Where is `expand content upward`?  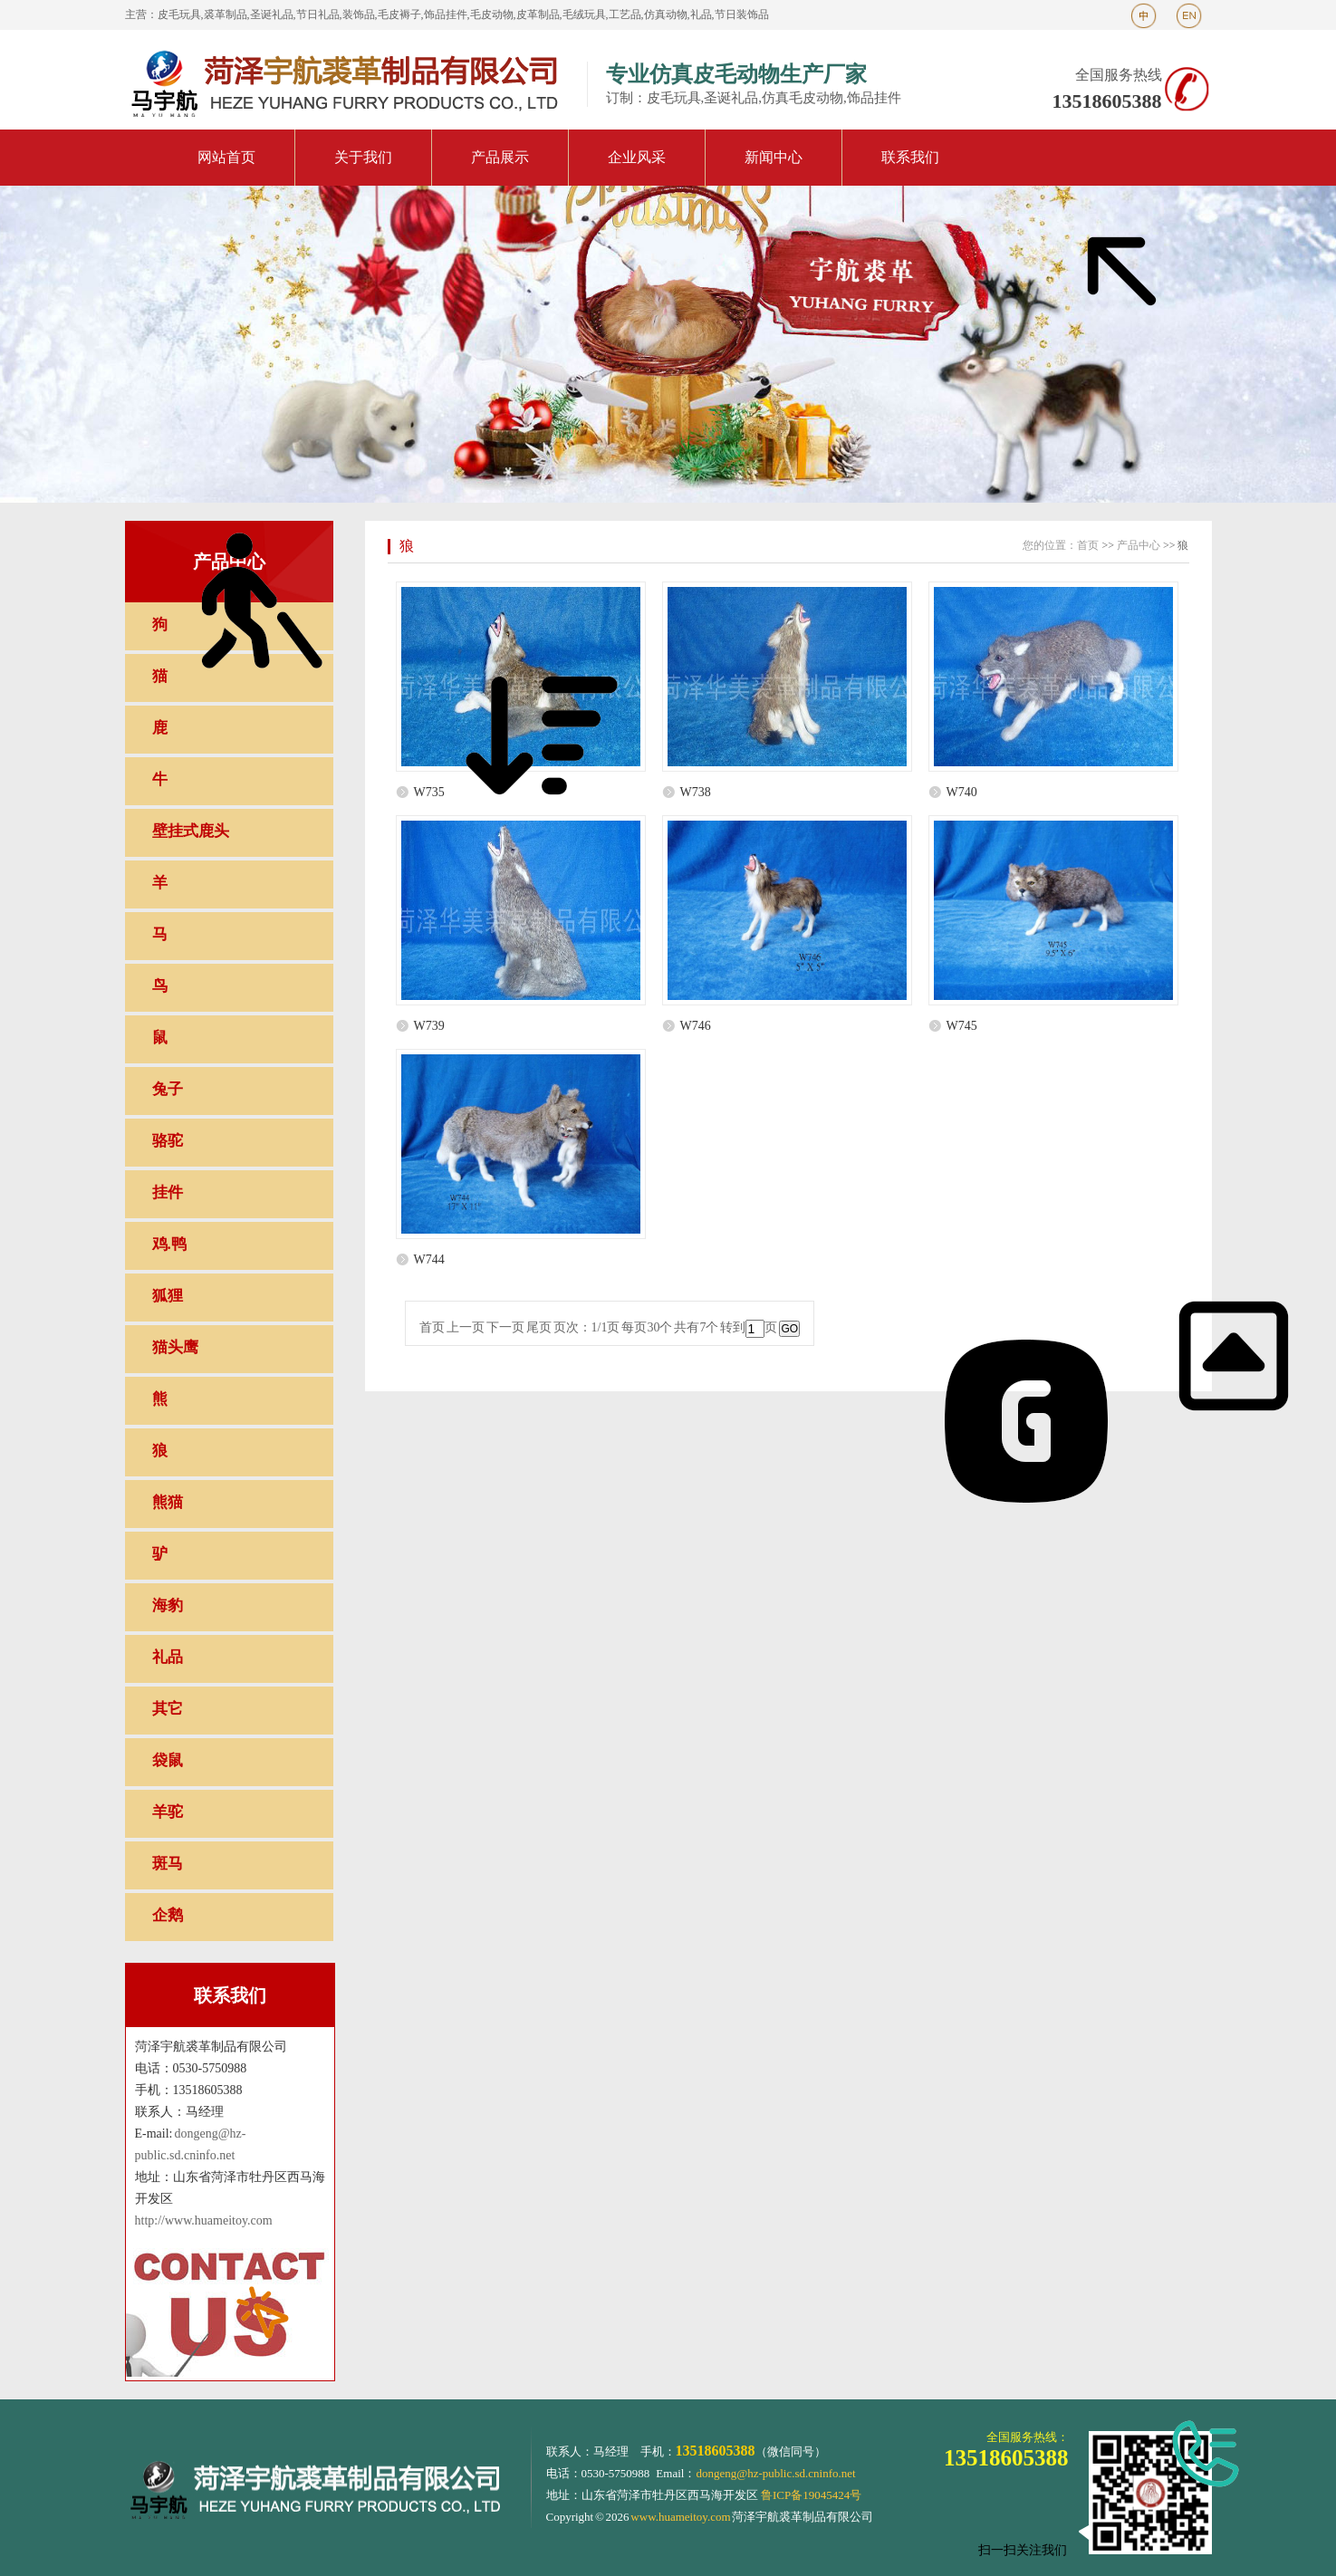 expand content upward is located at coordinates (1234, 1356).